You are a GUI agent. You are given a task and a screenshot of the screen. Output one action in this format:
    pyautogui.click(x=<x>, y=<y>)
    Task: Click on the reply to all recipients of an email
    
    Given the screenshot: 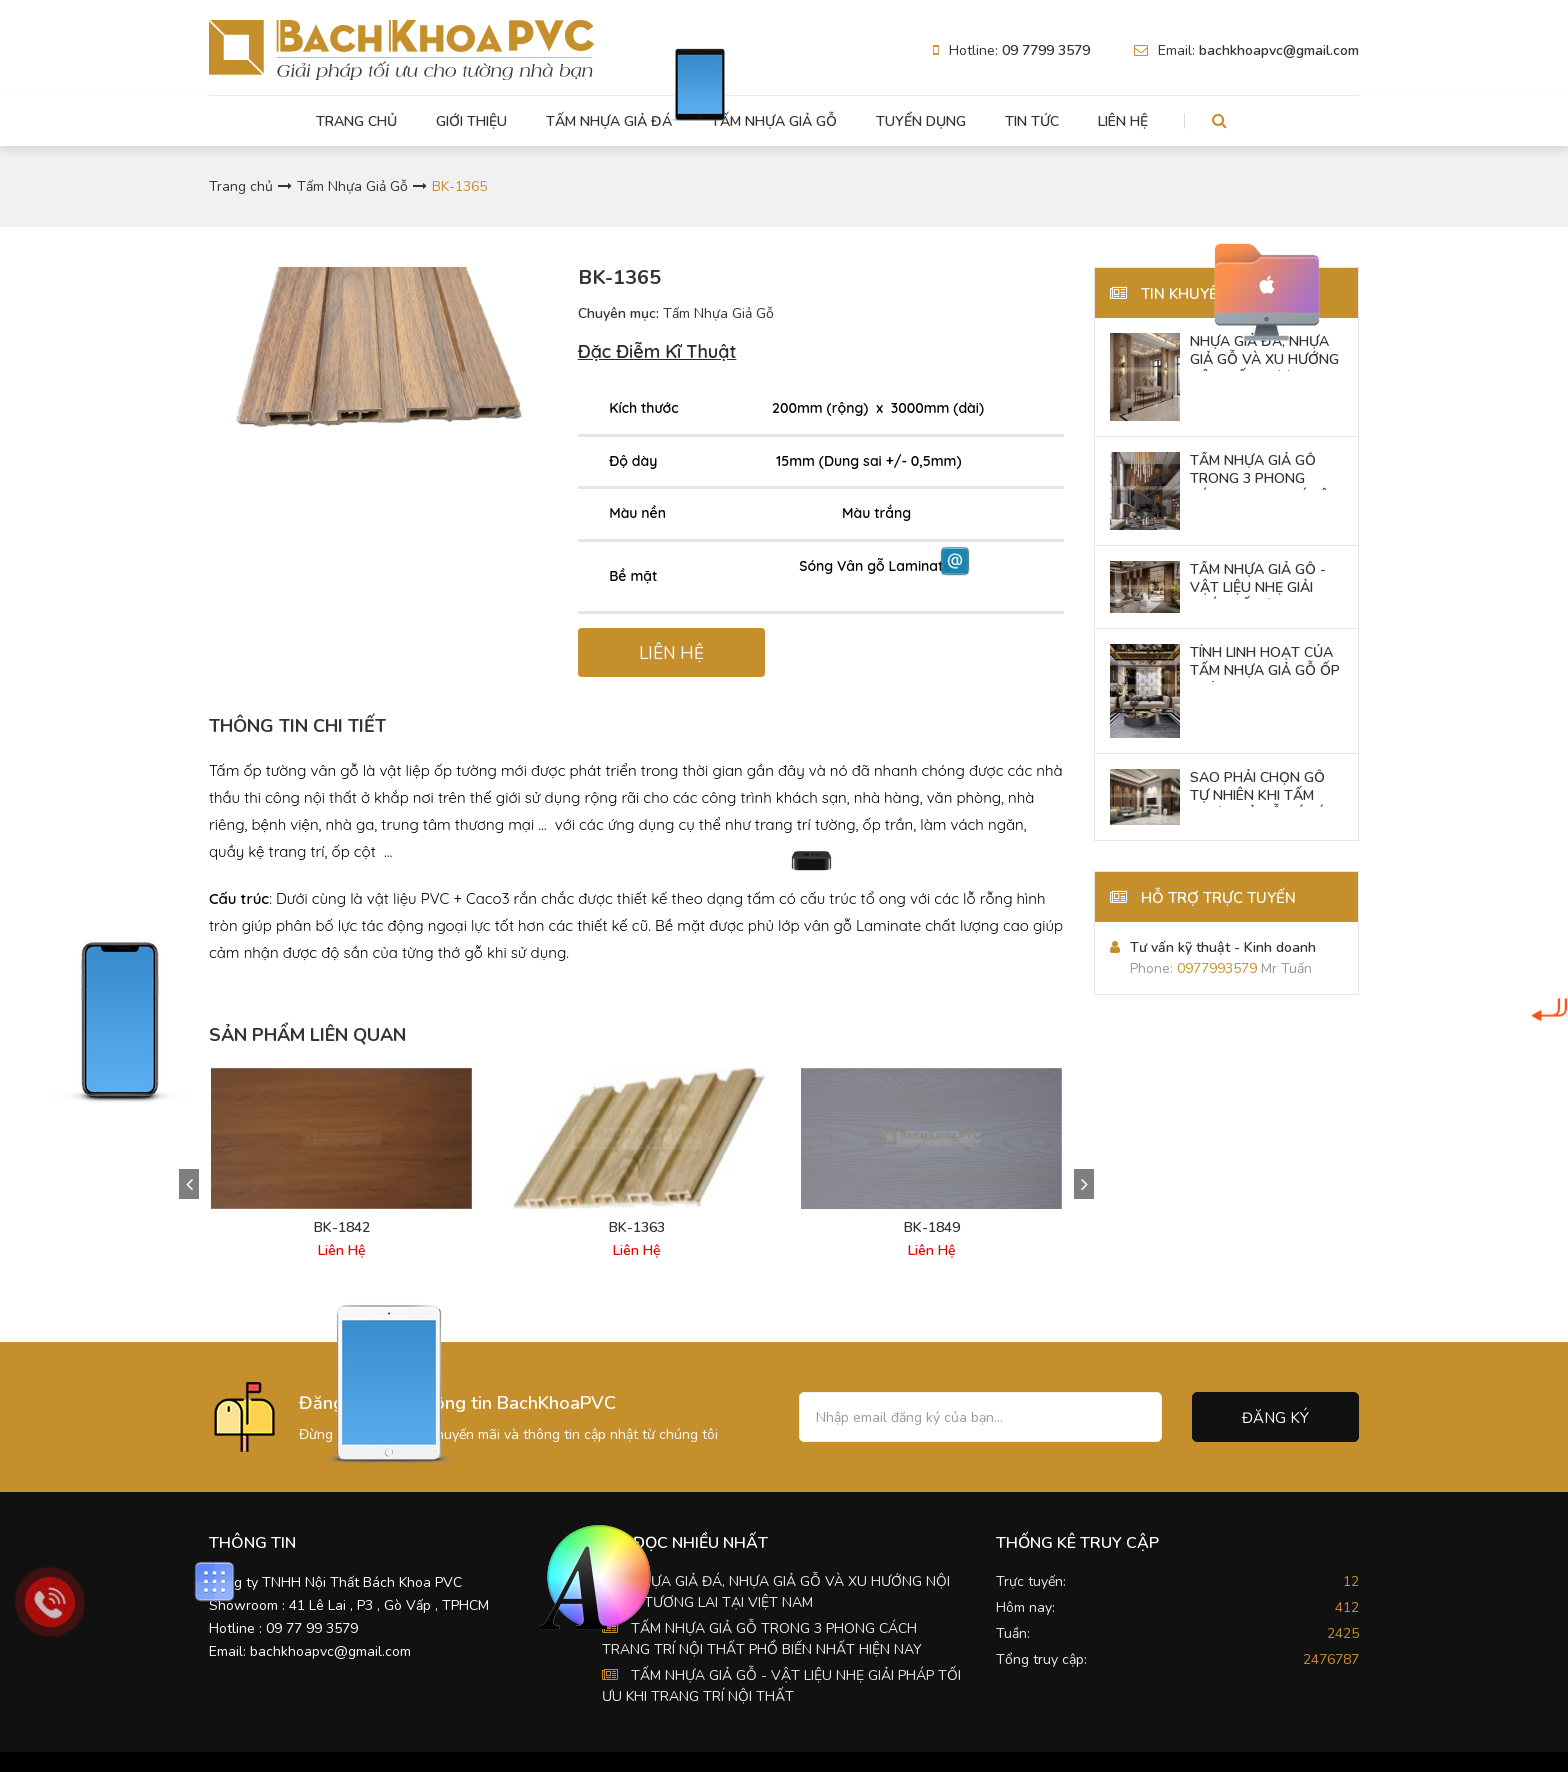 What is the action you would take?
    pyautogui.click(x=1548, y=1007)
    